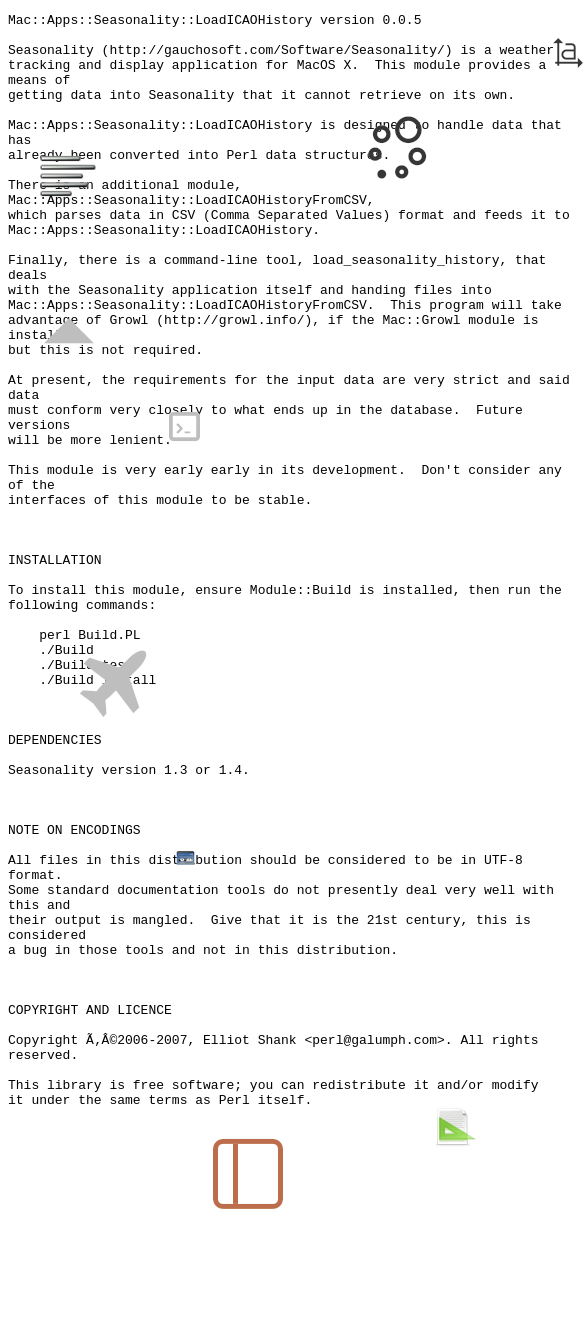 The image size is (587, 1340). Describe the element at coordinates (185, 858) in the screenshot. I see `indicates tape or cassette media storage` at that location.